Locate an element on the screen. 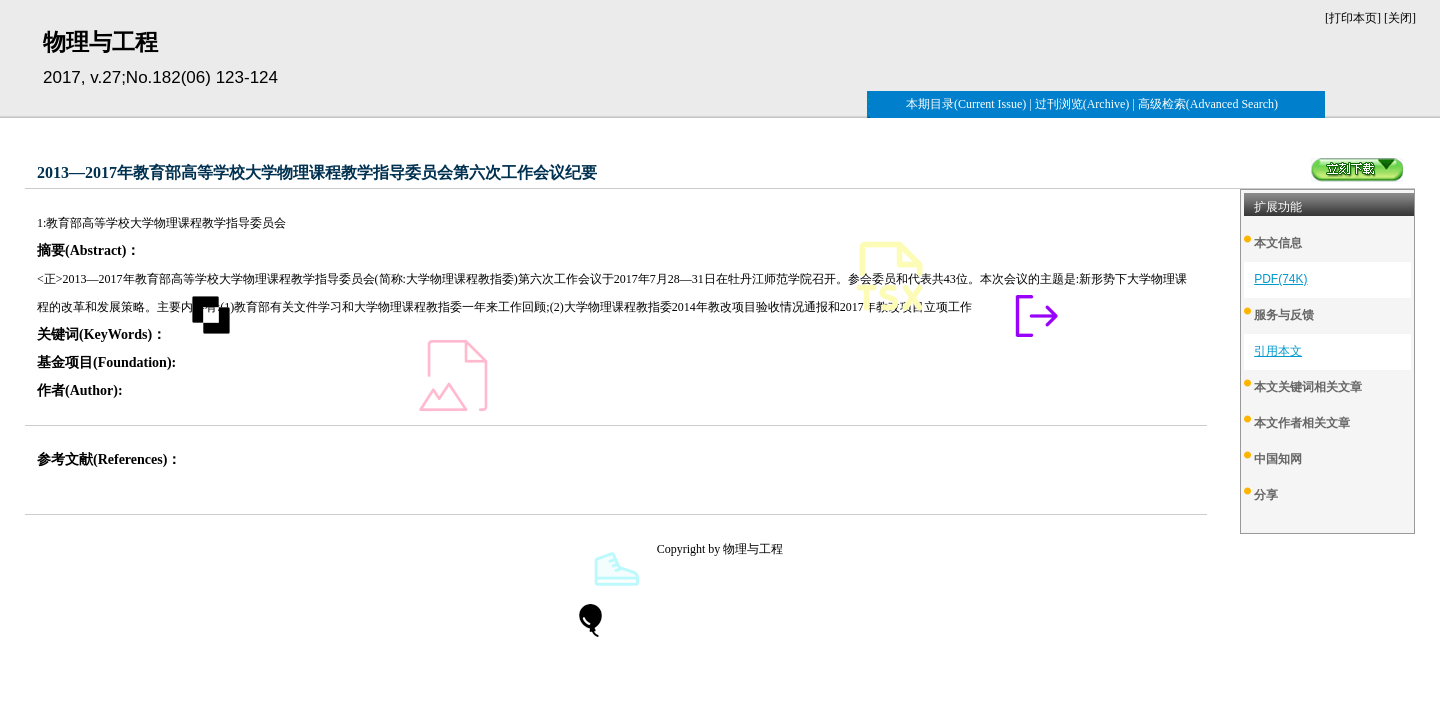 Image resolution: width=1440 pixels, height=720 pixels. sign out of your account is located at coordinates (1035, 316).